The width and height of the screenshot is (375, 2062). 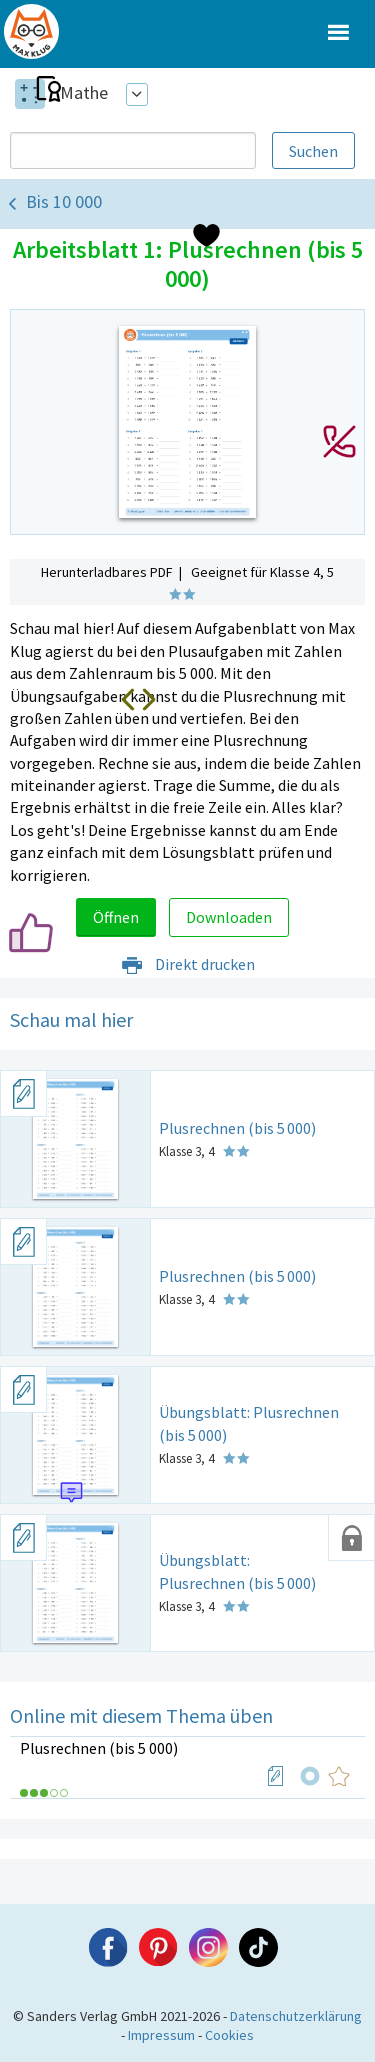 I want to click on like or approve content, so click(x=31, y=935).